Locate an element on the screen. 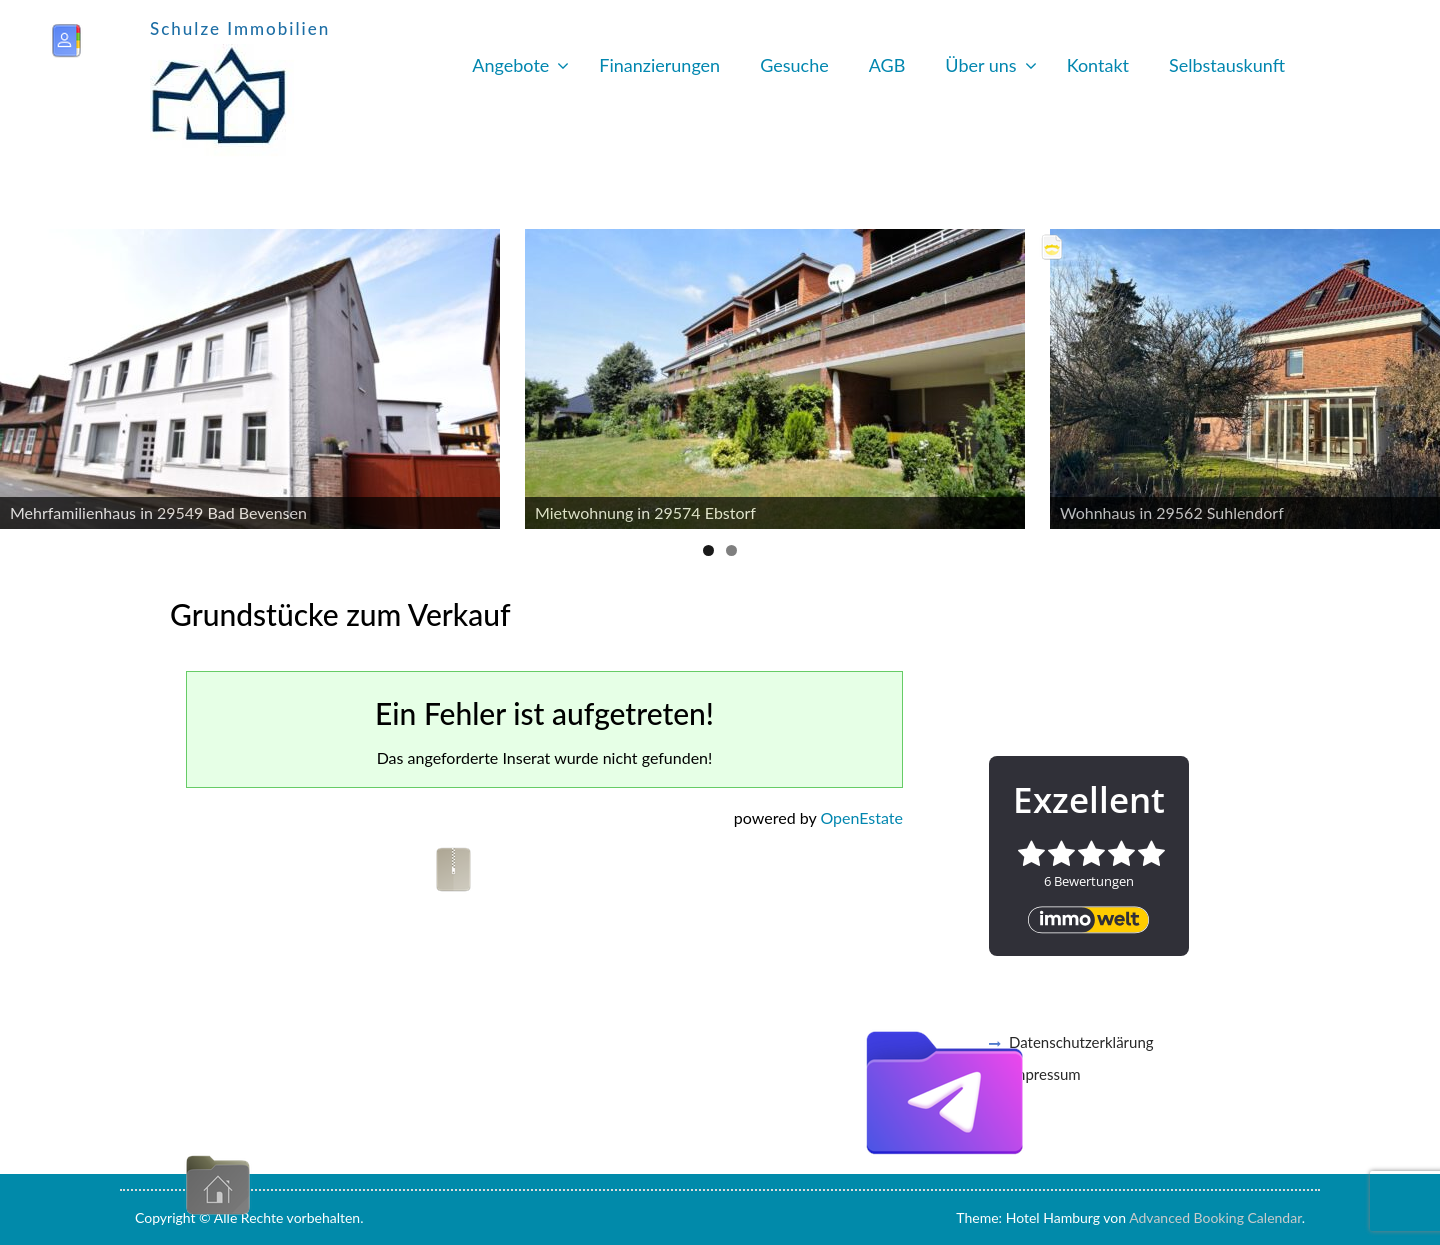 The height and width of the screenshot is (1245, 1440). open the archive manager application is located at coordinates (453, 869).